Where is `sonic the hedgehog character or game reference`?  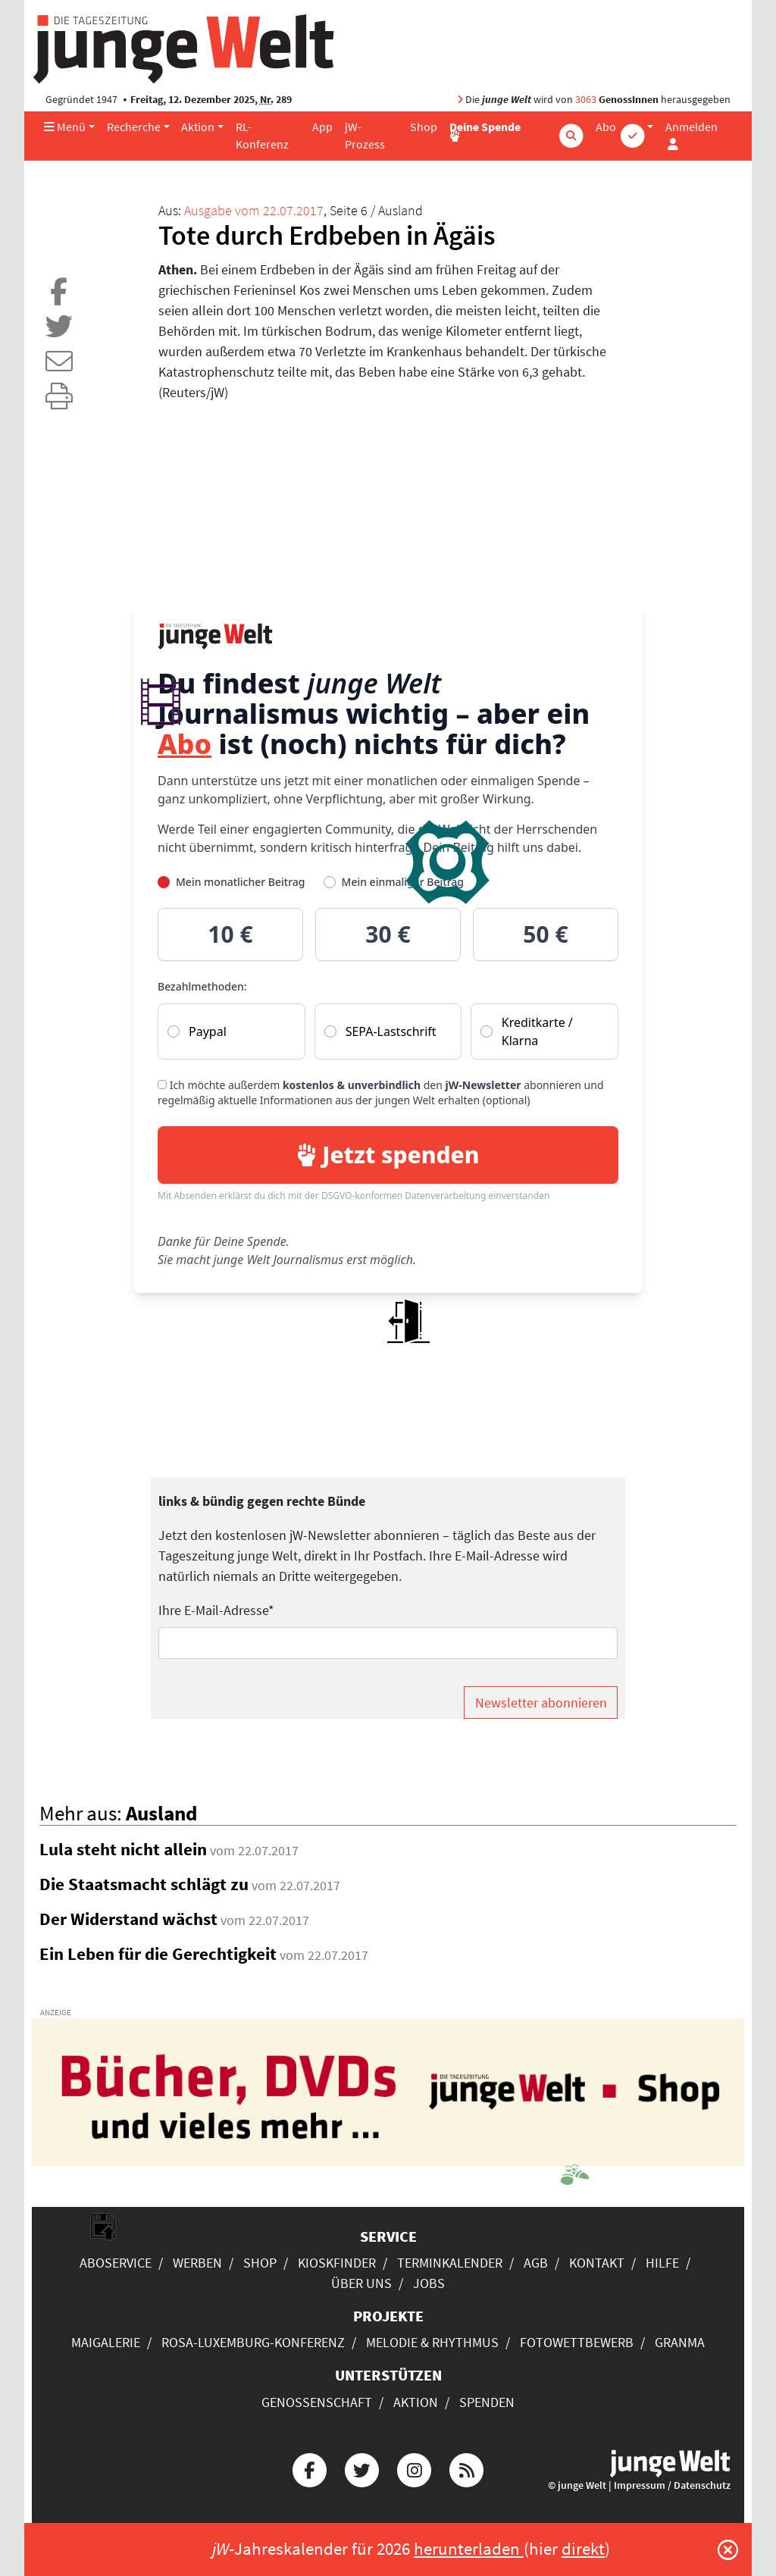
sonic the hedgehog character or game reference is located at coordinates (574, 2174).